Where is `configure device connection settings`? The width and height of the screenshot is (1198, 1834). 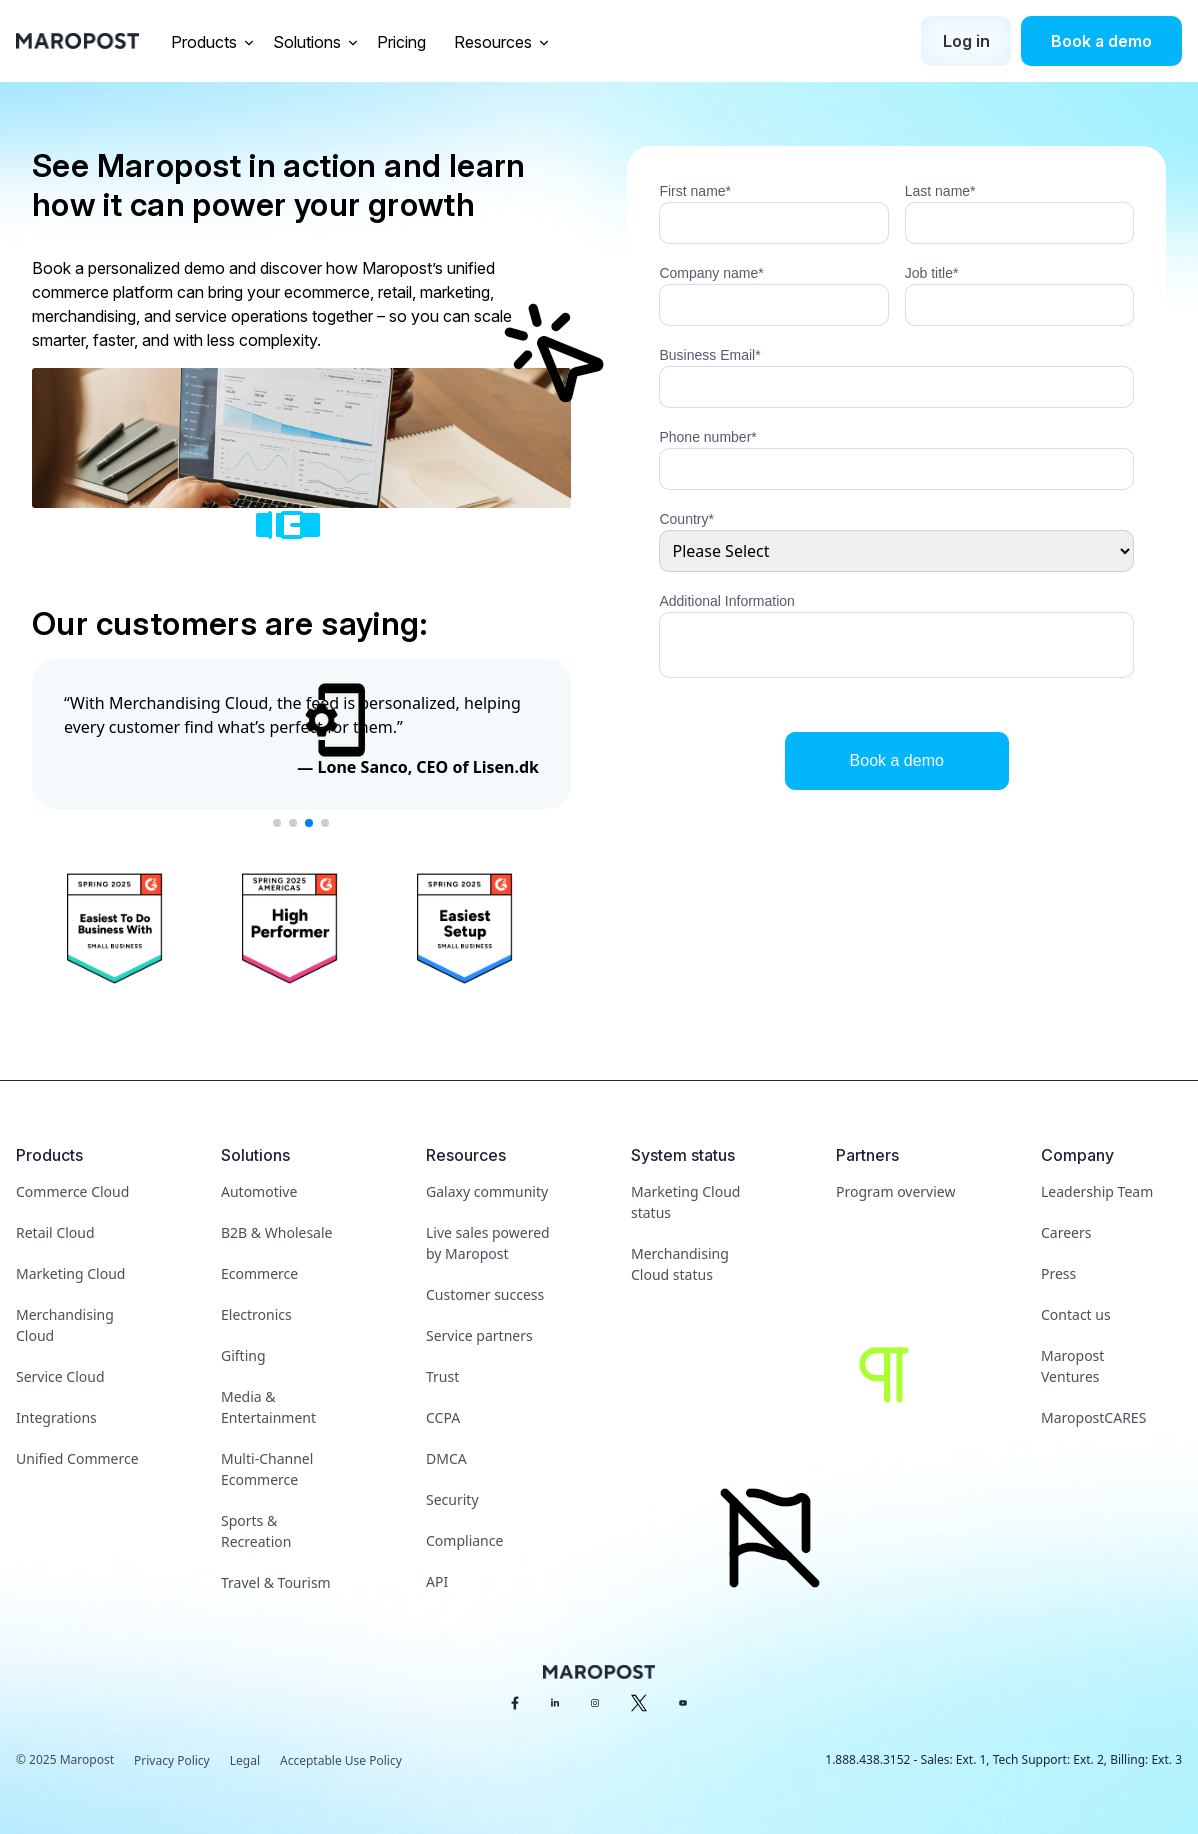 configure device connection settings is located at coordinates (335, 720).